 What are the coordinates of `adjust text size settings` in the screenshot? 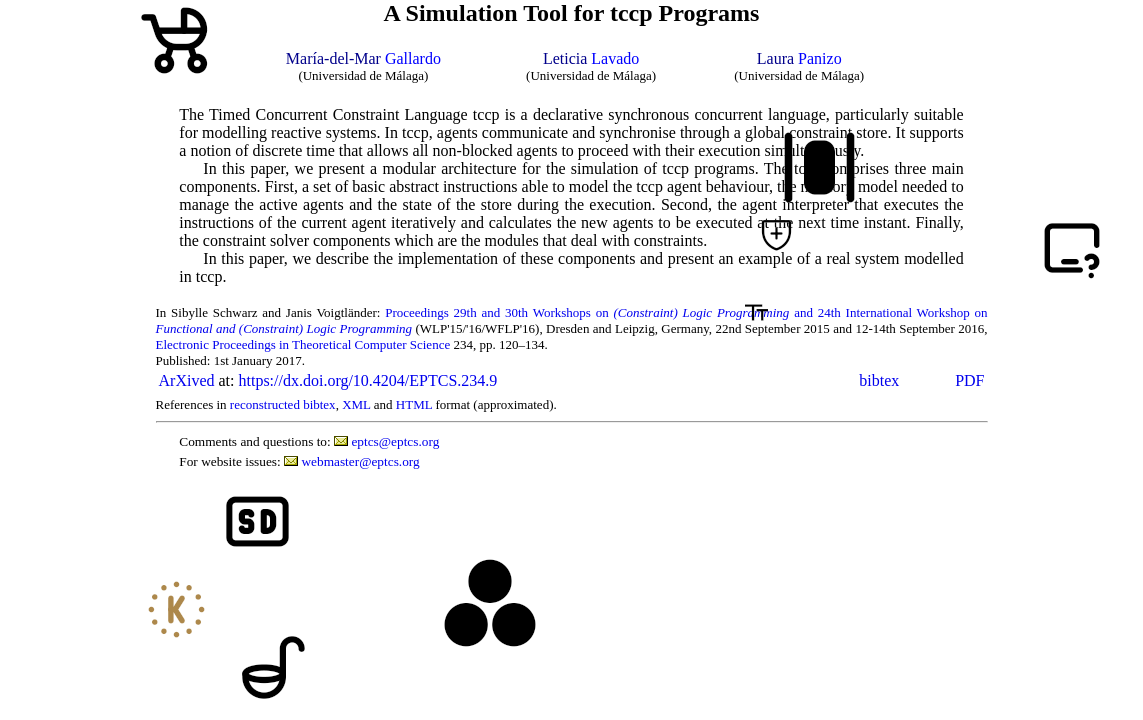 It's located at (756, 312).